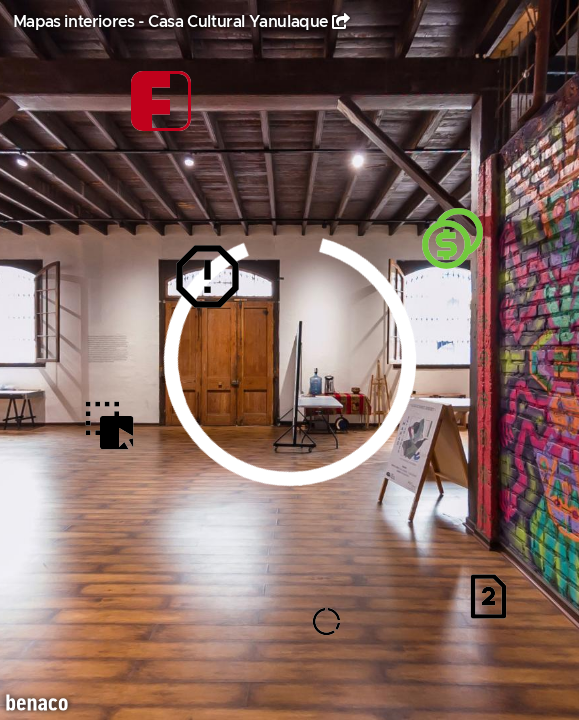 This screenshot has width=579, height=720. What do you see at coordinates (161, 101) in the screenshot?
I see `open the Friendica app` at bounding box center [161, 101].